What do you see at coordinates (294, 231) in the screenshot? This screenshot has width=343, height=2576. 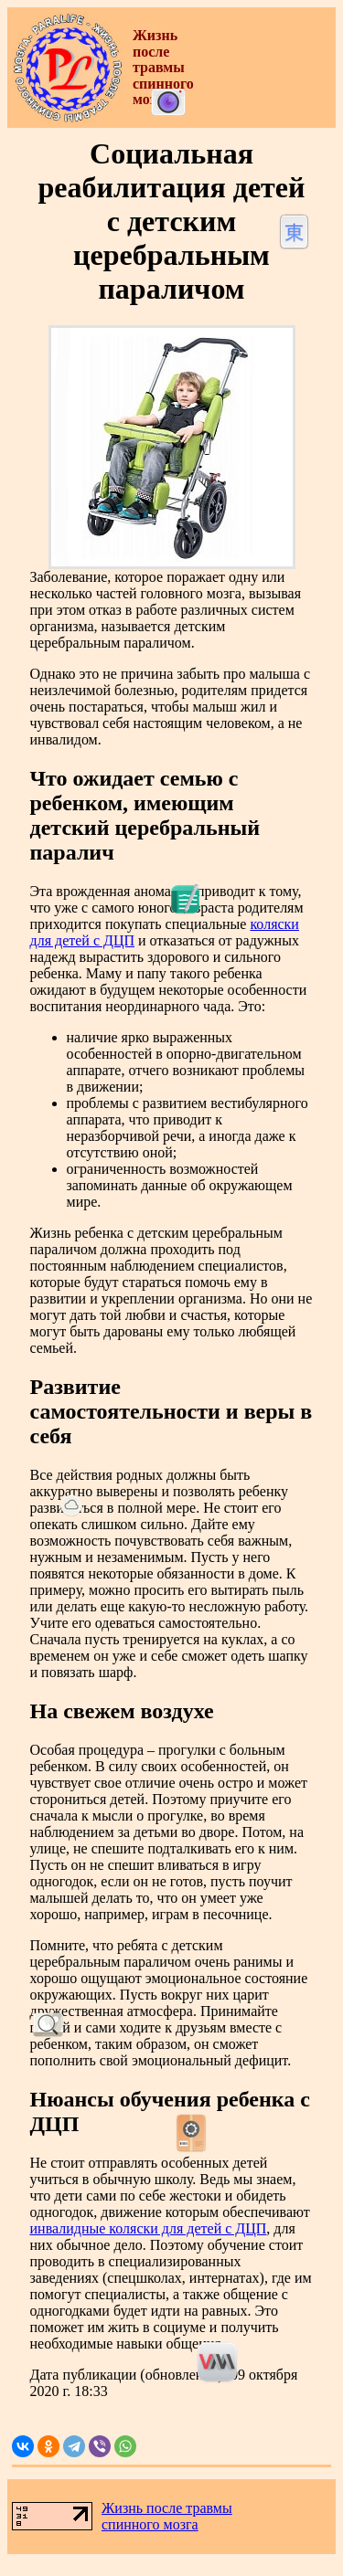 I see `launch gnome mahjongg game` at bounding box center [294, 231].